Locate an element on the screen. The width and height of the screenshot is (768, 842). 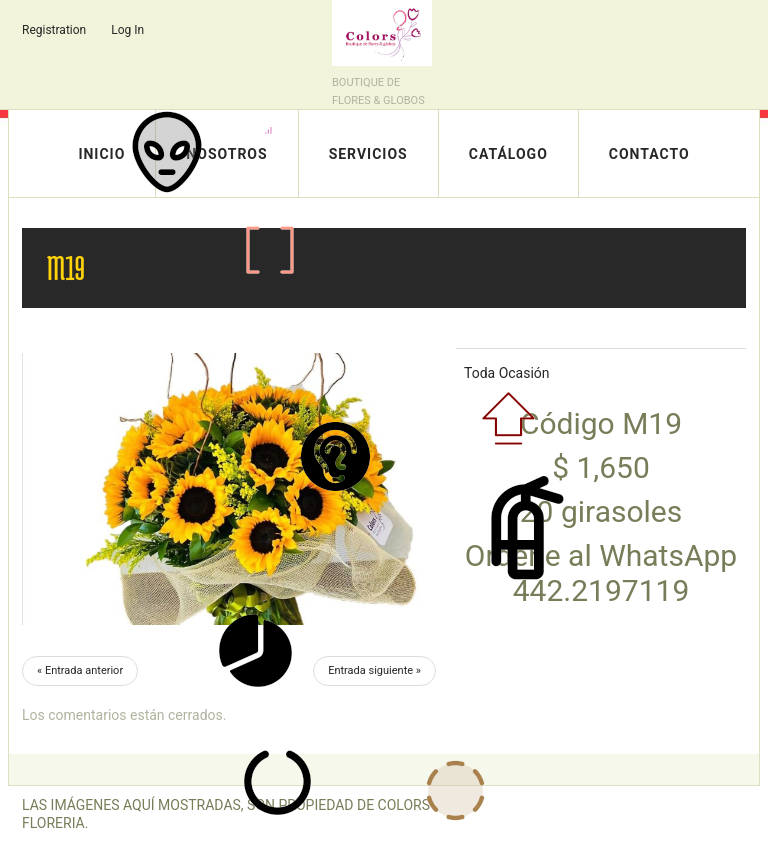
access accessibility or hearing settings is located at coordinates (335, 456).